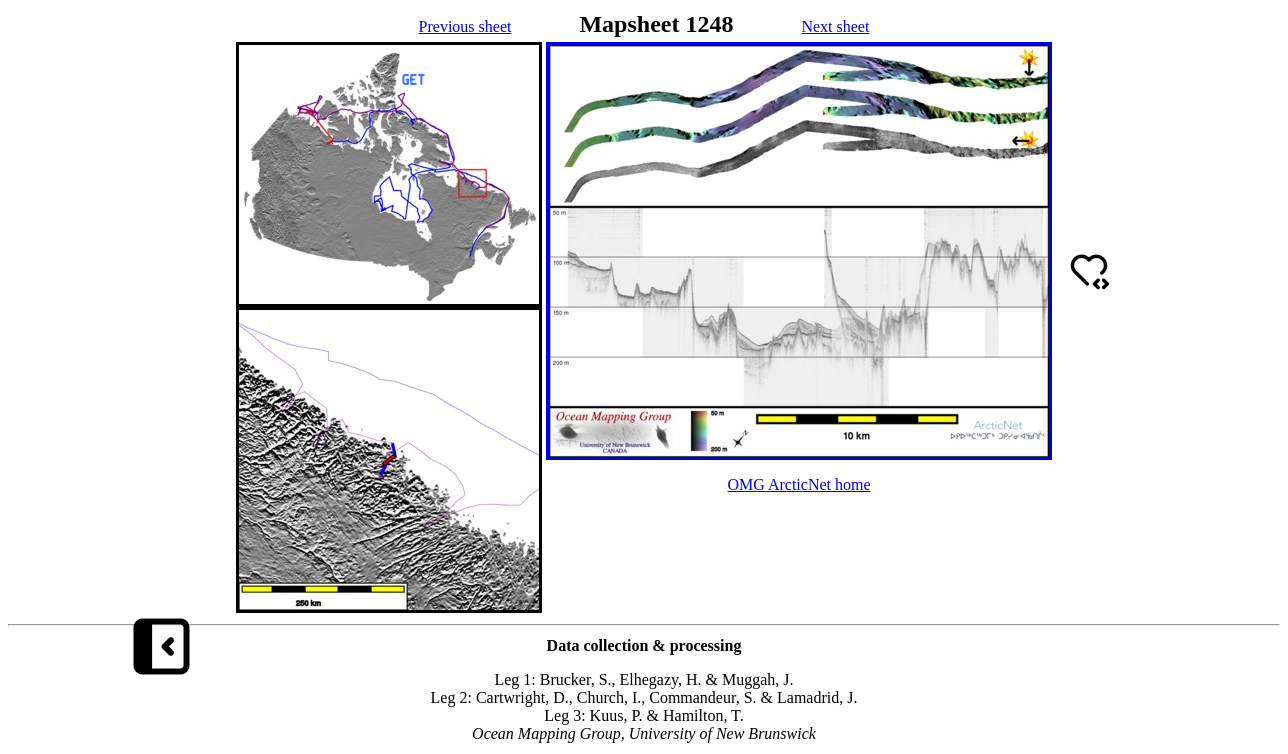 The height and width of the screenshot is (754, 1288). I want to click on indicates an HTTP GET request method, so click(413, 79).